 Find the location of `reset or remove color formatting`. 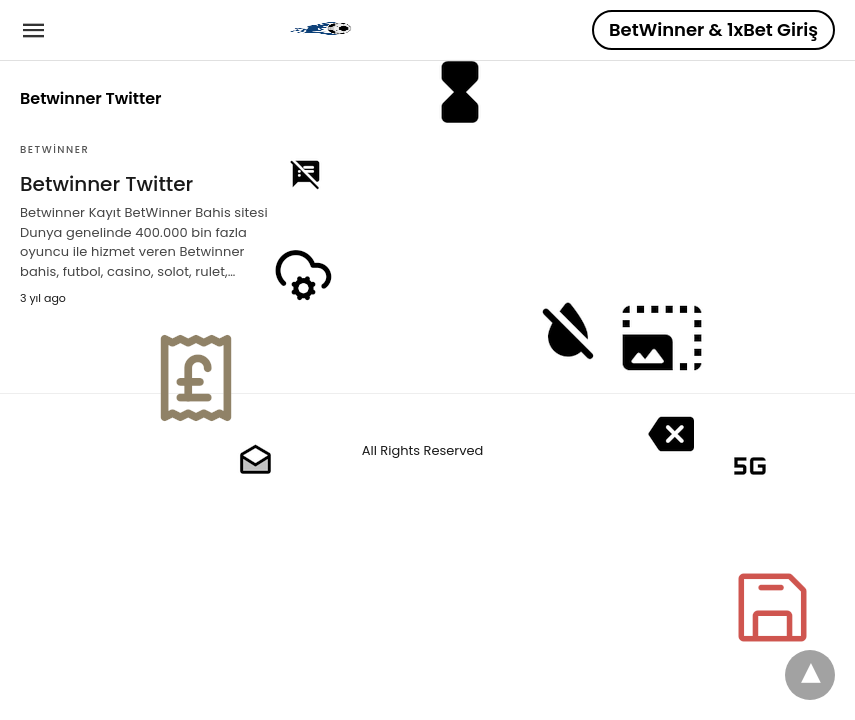

reset or remove color formatting is located at coordinates (568, 330).